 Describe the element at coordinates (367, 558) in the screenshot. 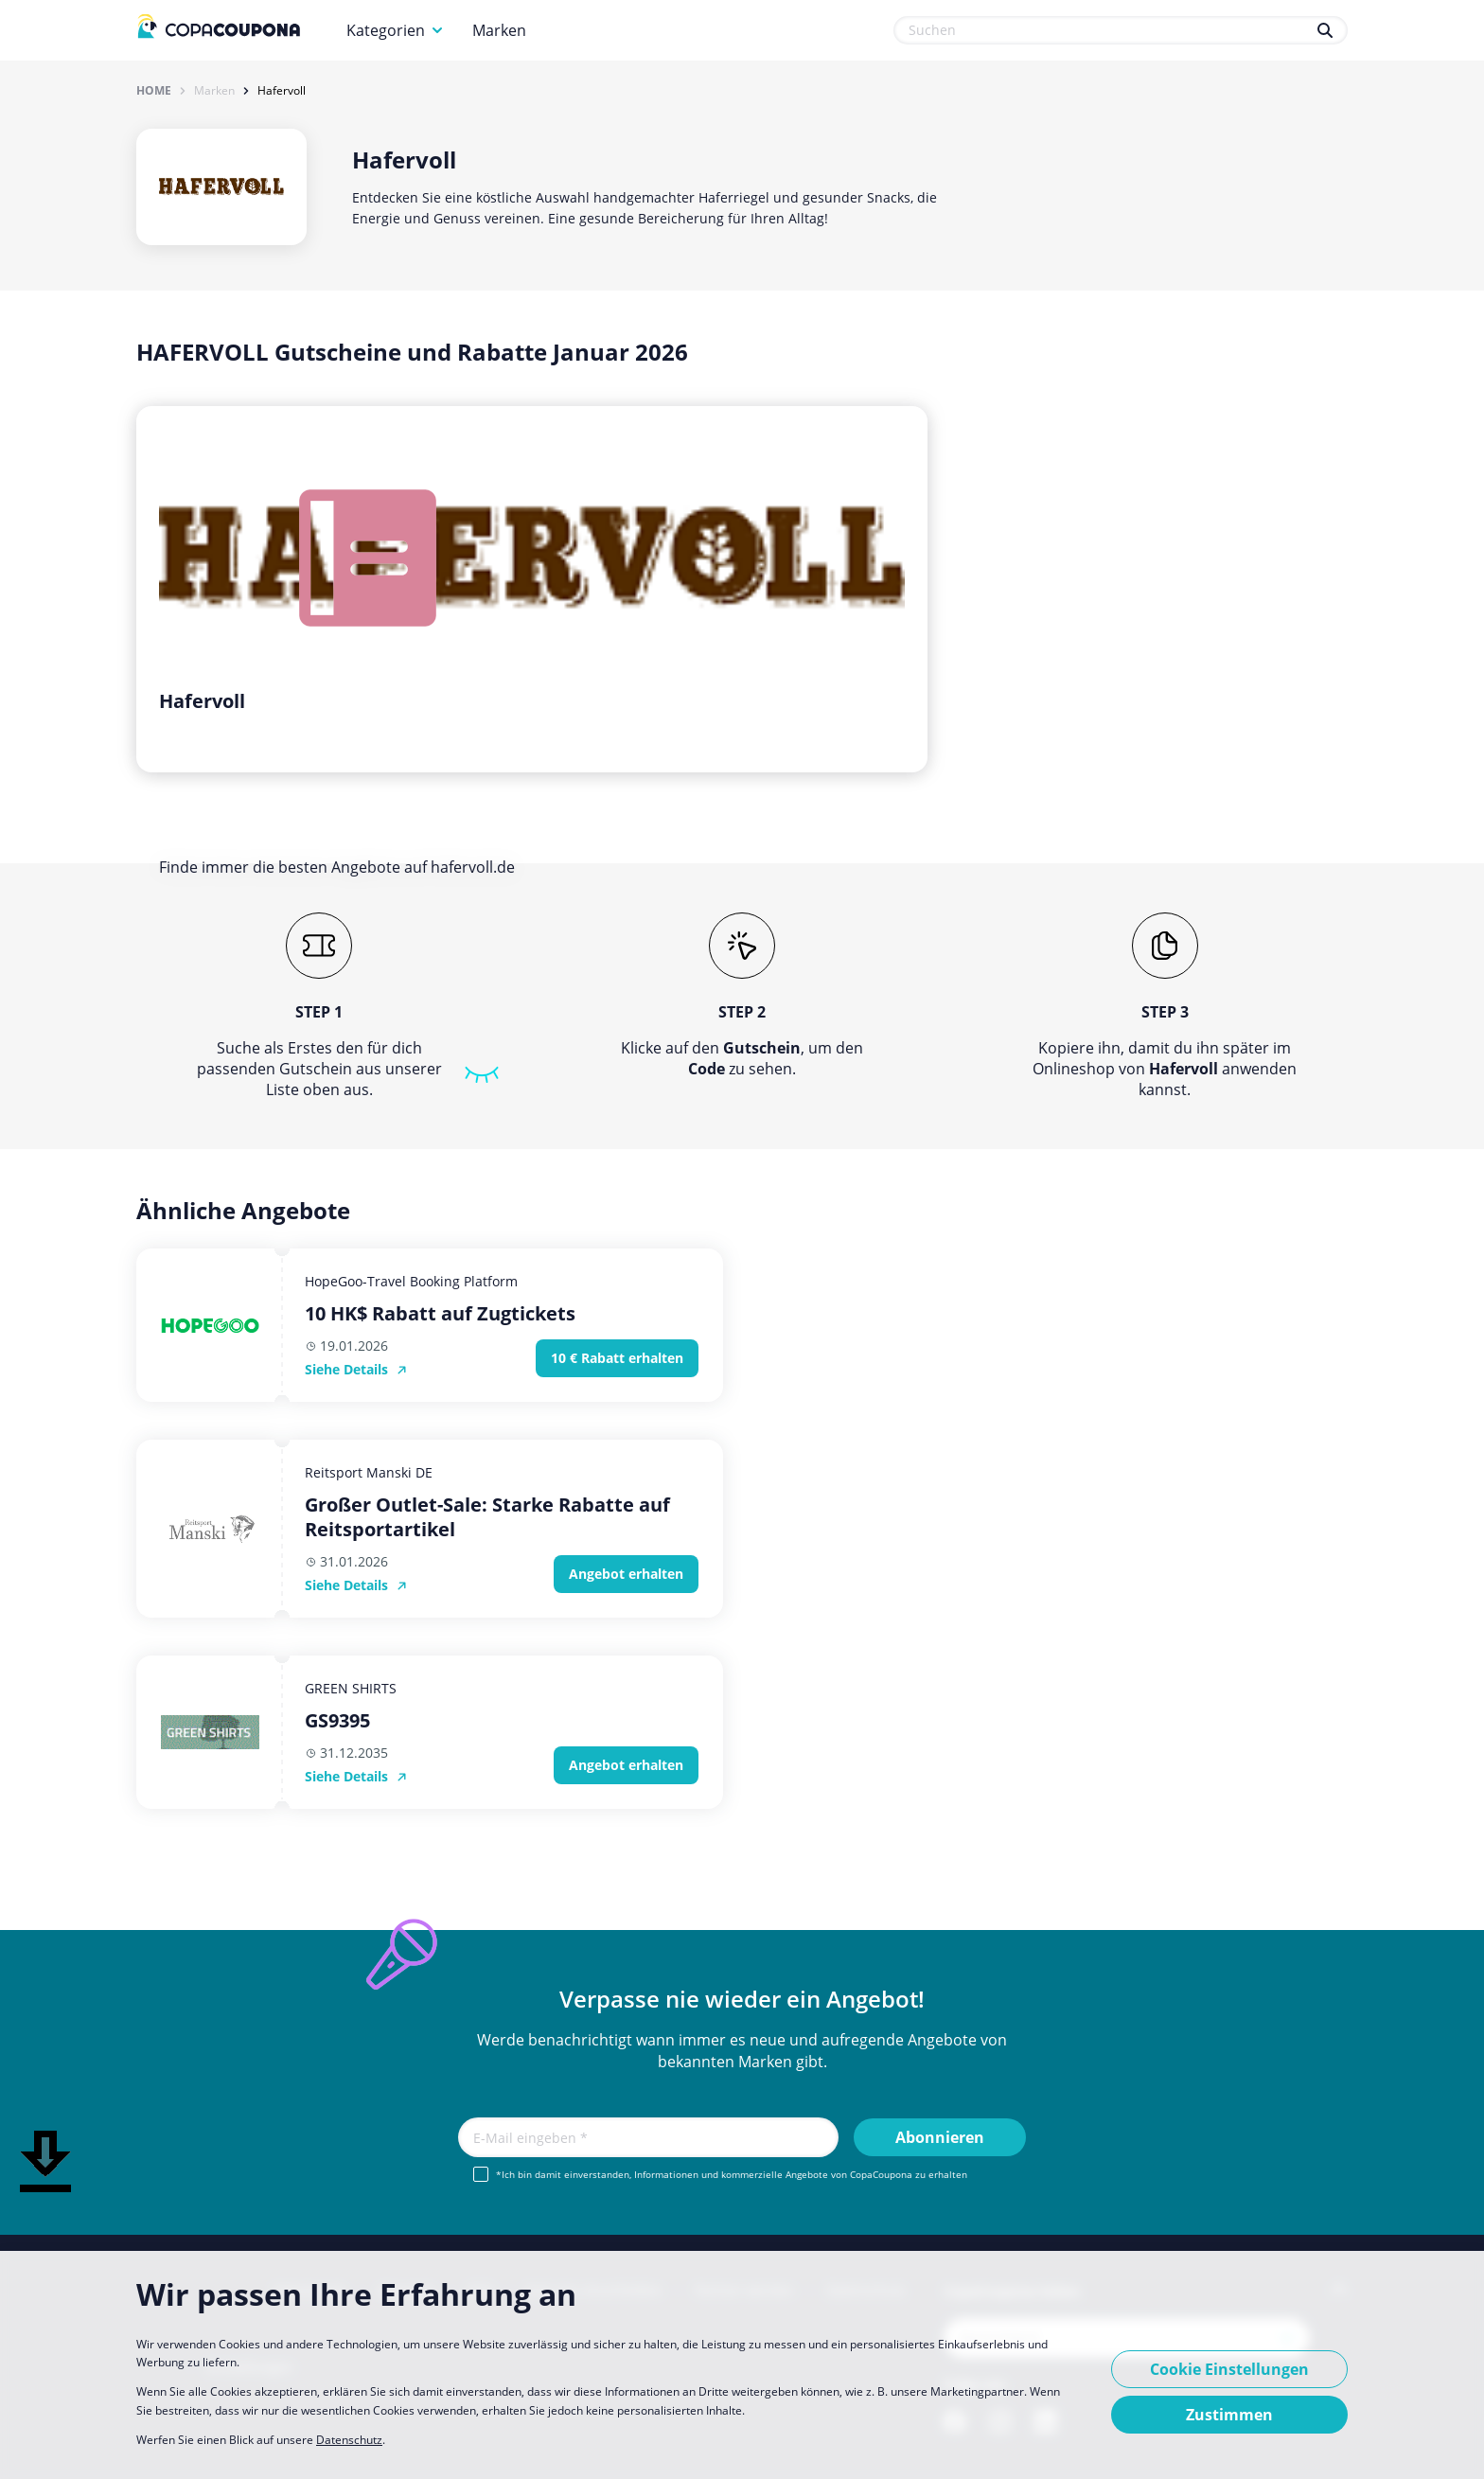

I see `open your notebook or notes` at that location.